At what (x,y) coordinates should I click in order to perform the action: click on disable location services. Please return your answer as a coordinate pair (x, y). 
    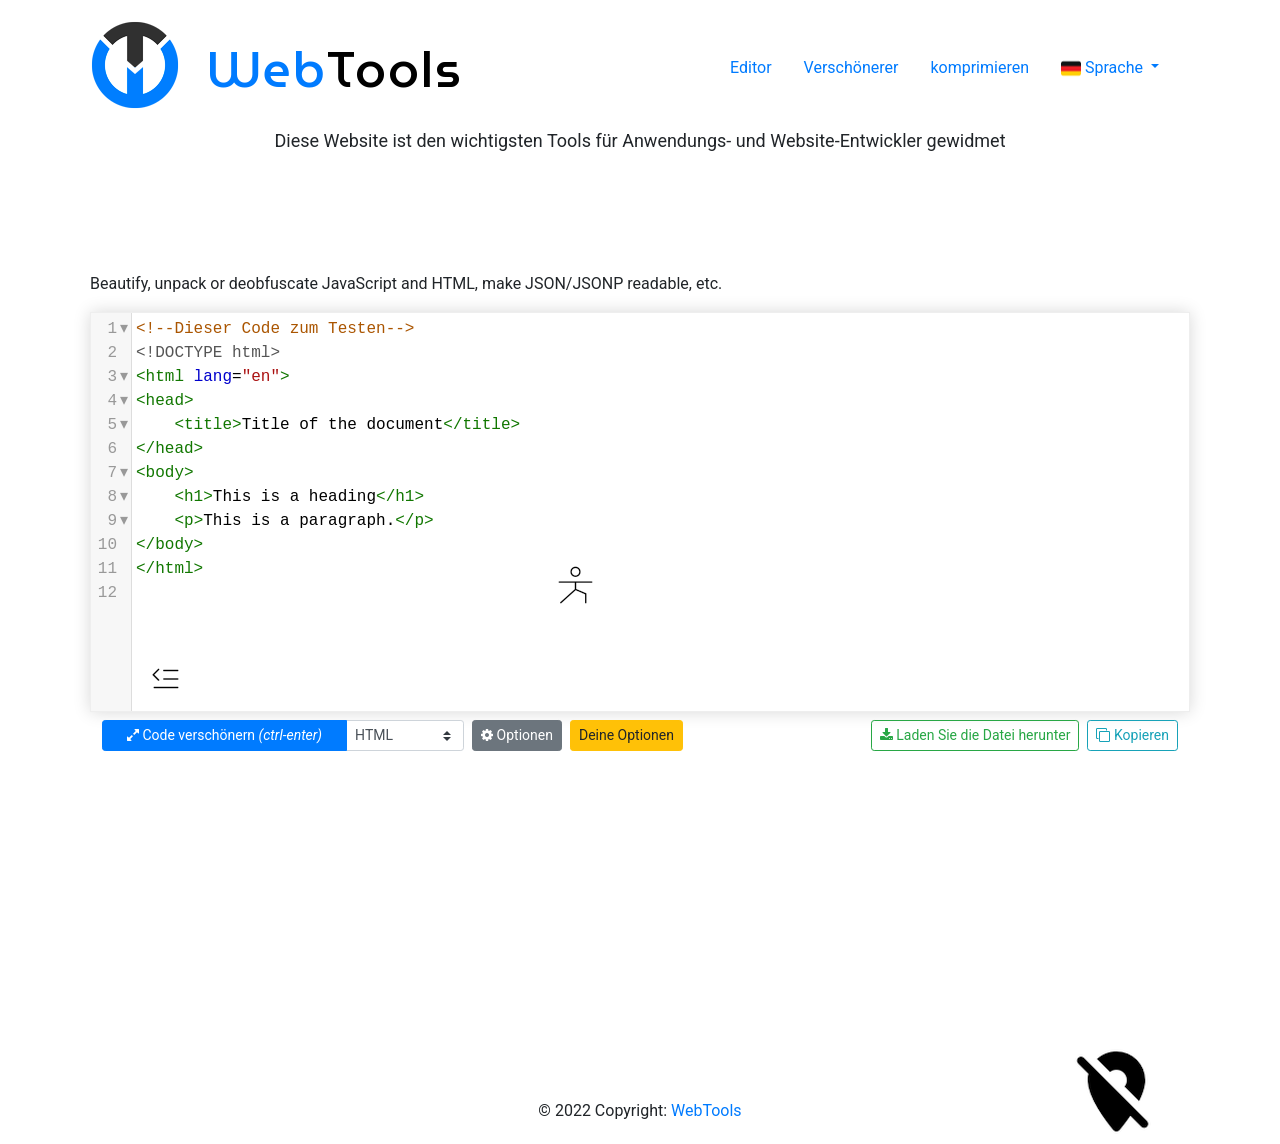
    Looking at the image, I should click on (1116, 1092).